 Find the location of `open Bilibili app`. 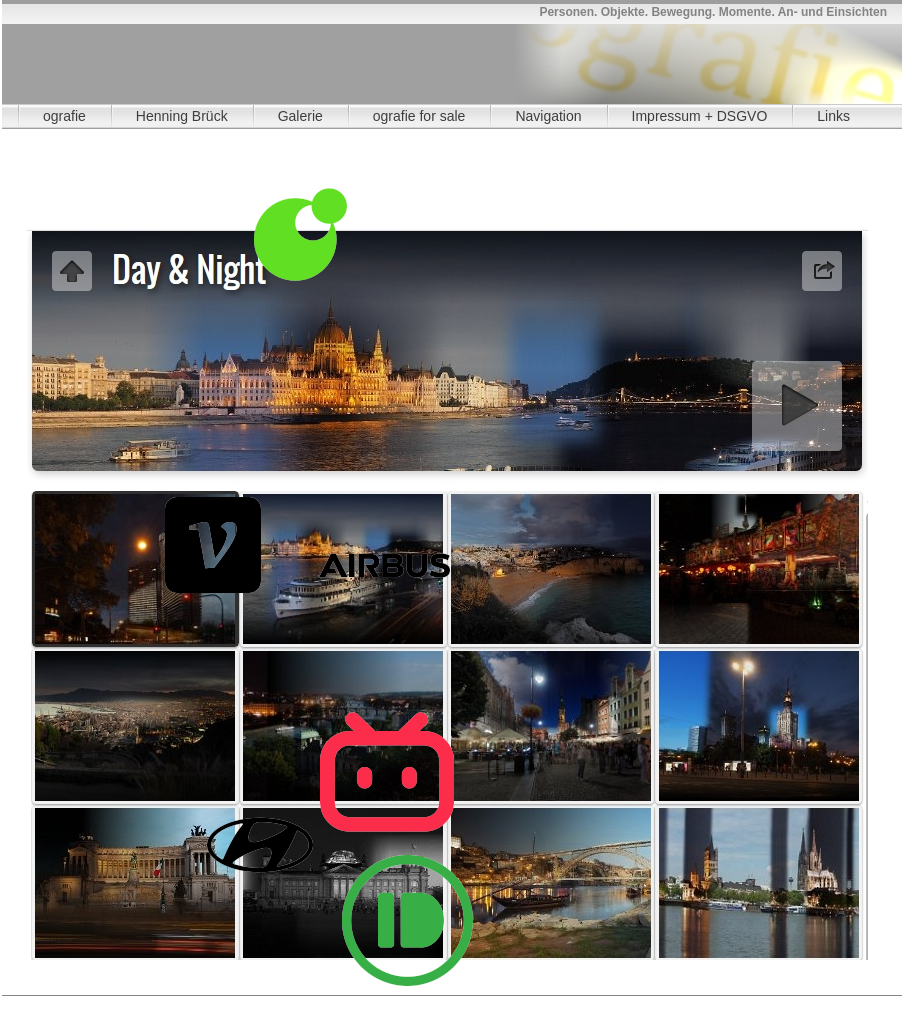

open Bilibili app is located at coordinates (387, 772).